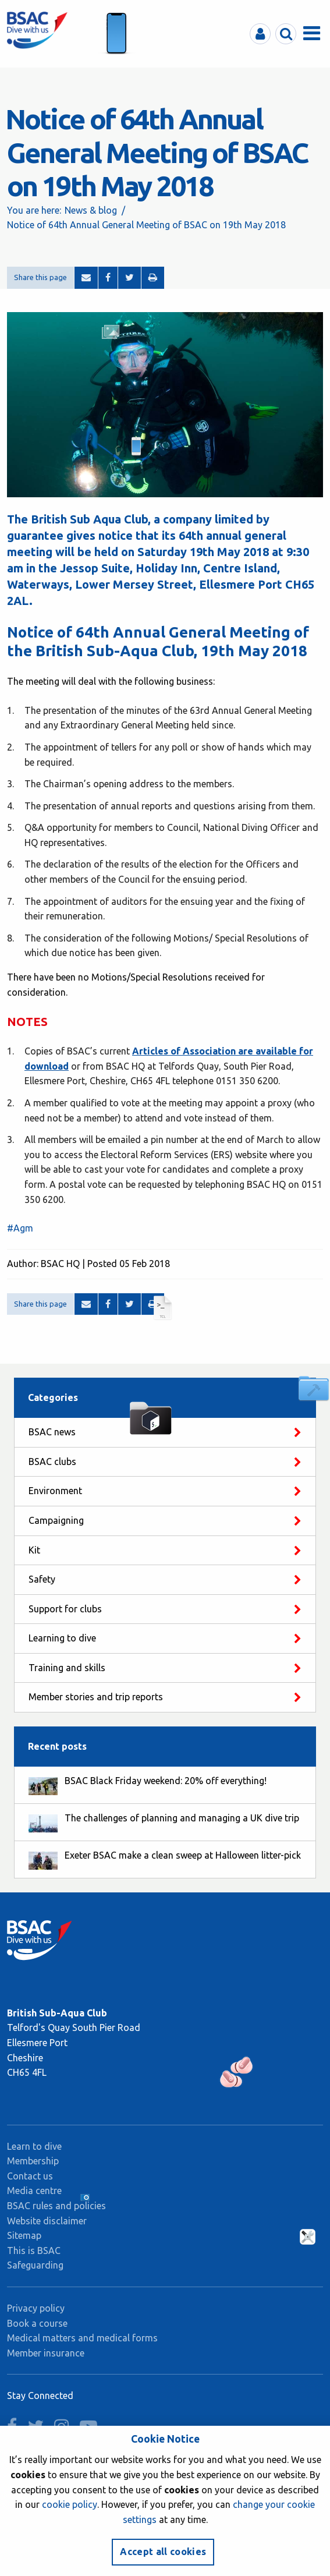 The height and width of the screenshot is (2576, 330). What do you see at coordinates (236, 2072) in the screenshot?
I see `connect to beats wireless earbuds` at bounding box center [236, 2072].